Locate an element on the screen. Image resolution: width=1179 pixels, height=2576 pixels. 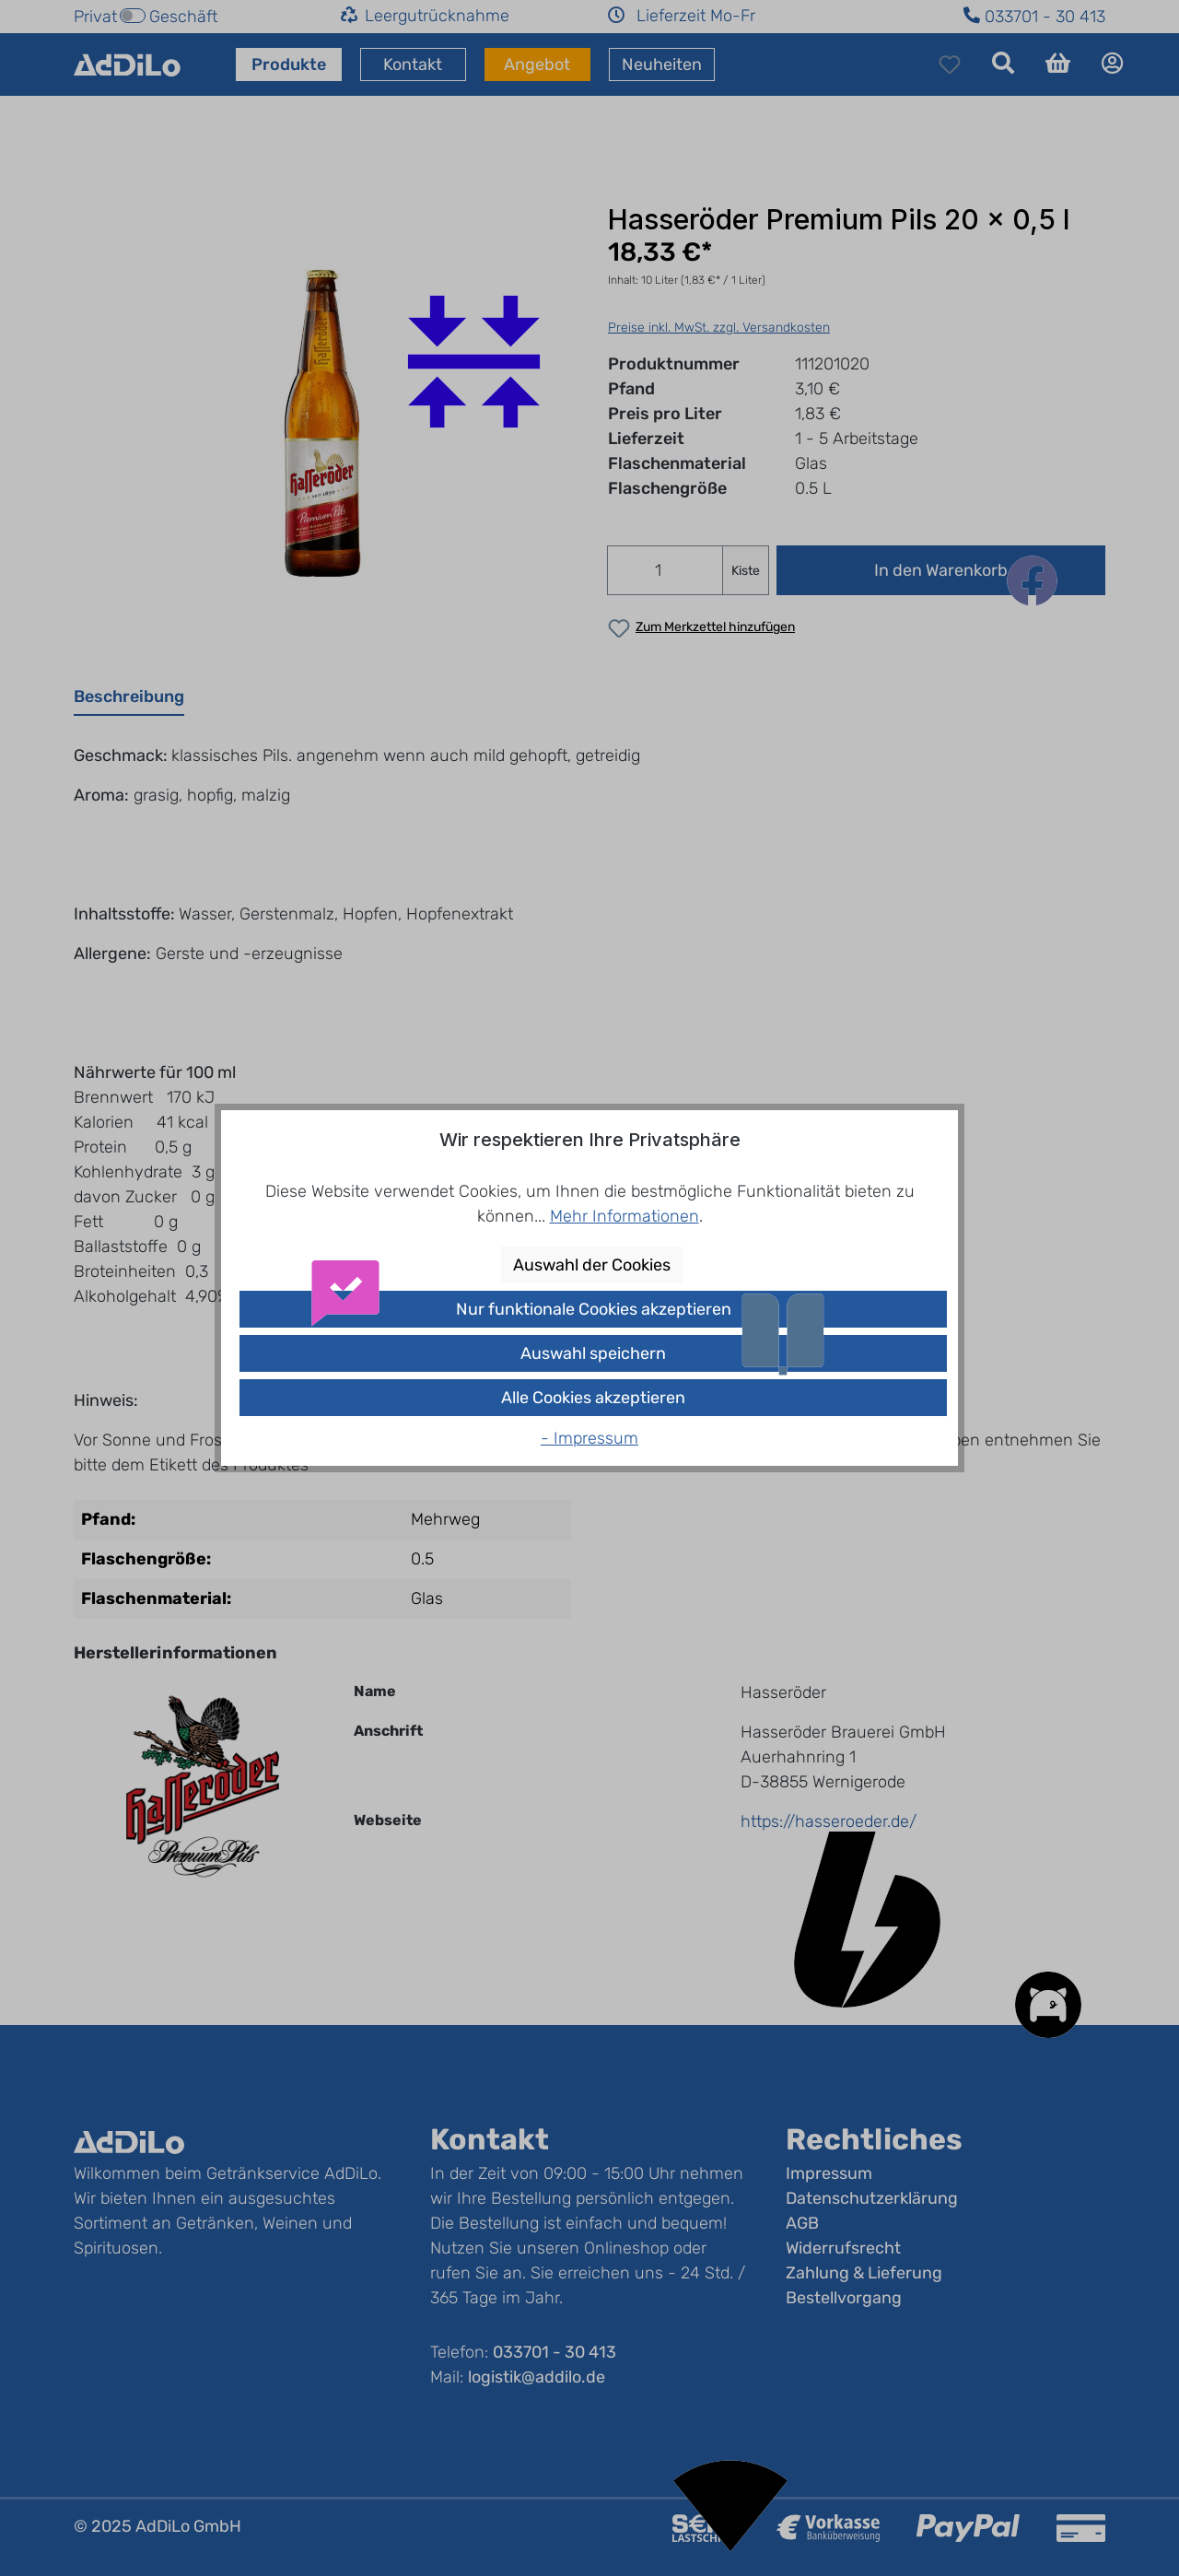
open reading mode or e-reader is located at coordinates (783, 1330).